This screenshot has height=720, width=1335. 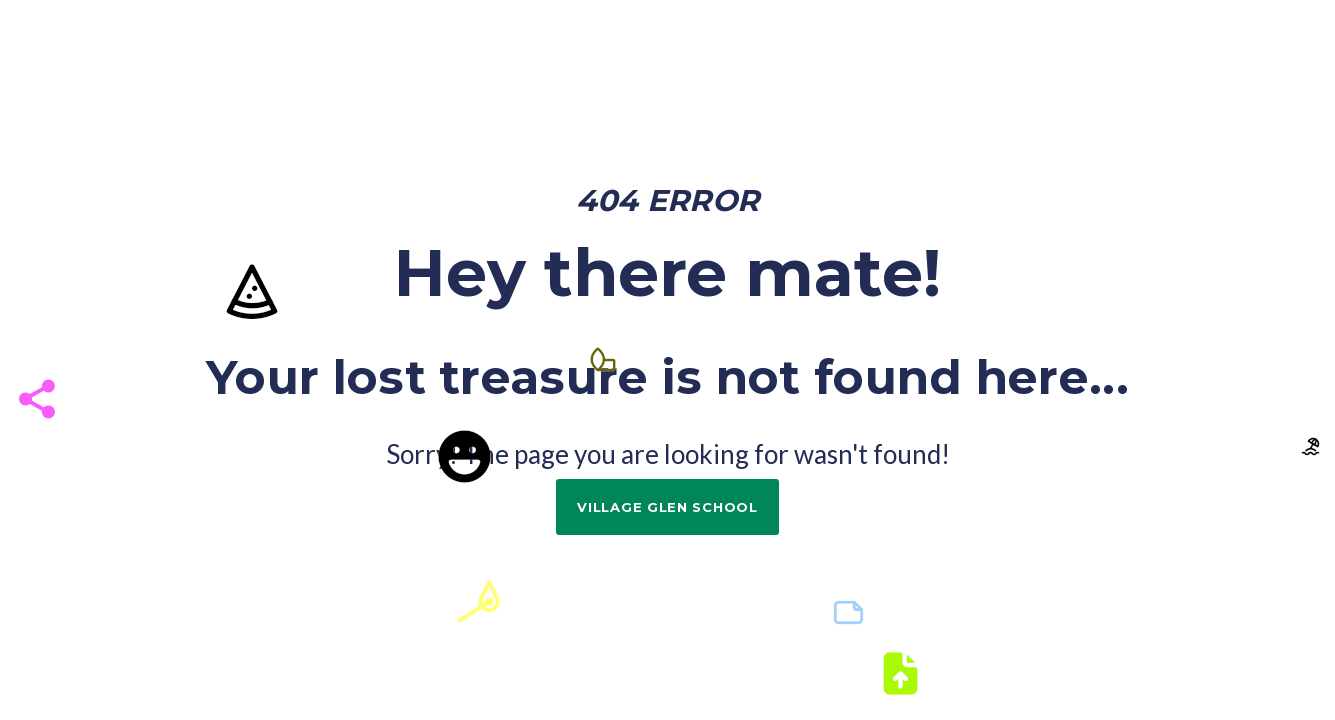 What do you see at coordinates (1310, 446) in the screenshot?
I see `view beach or coastal locations` at bounding box center [1310, 446].